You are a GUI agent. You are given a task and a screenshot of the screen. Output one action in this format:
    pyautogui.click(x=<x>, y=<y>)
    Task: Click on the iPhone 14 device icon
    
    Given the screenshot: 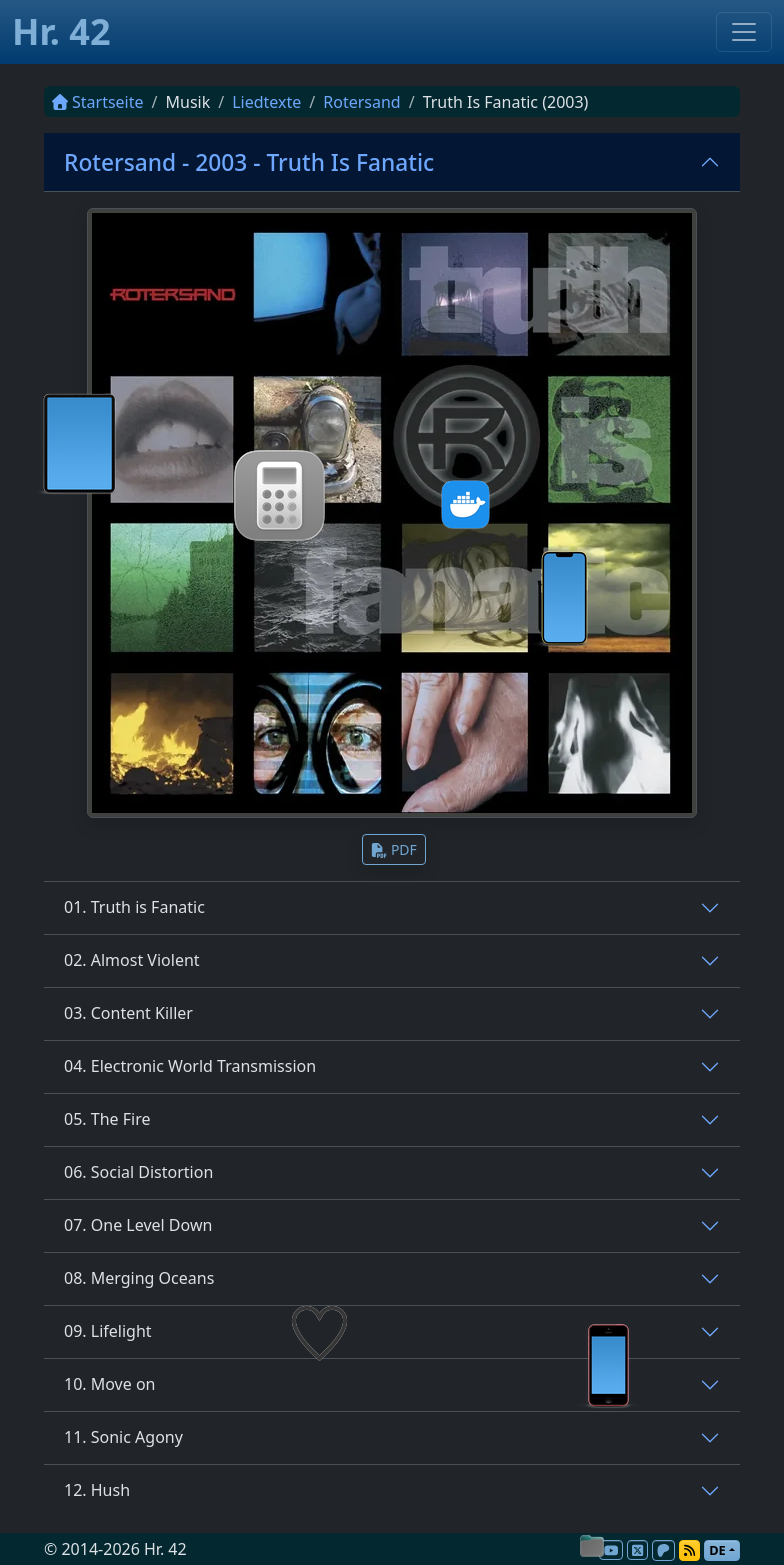 What is the action you would take?
    pyautogui.click(x=564, y=599)
    